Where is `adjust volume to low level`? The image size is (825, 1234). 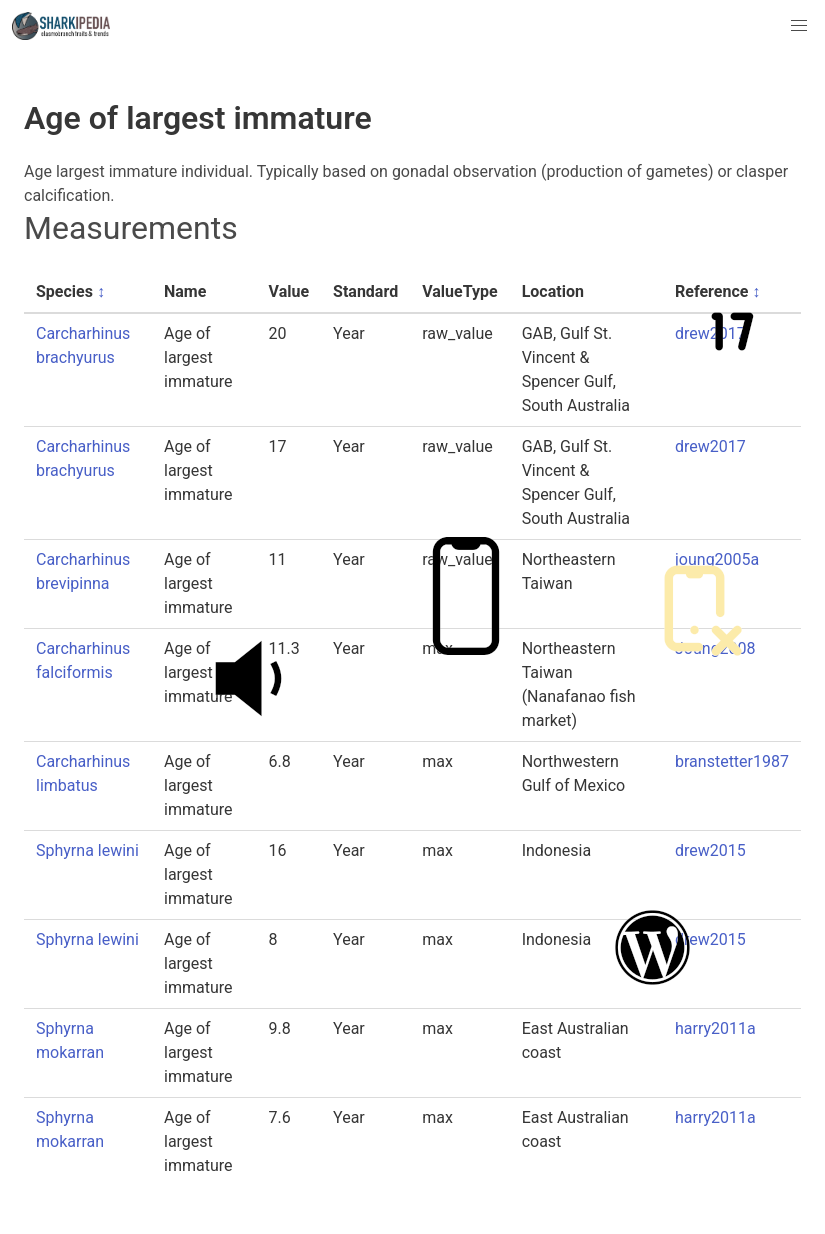 adjust volume to low level is located at coordinates (248, 678).